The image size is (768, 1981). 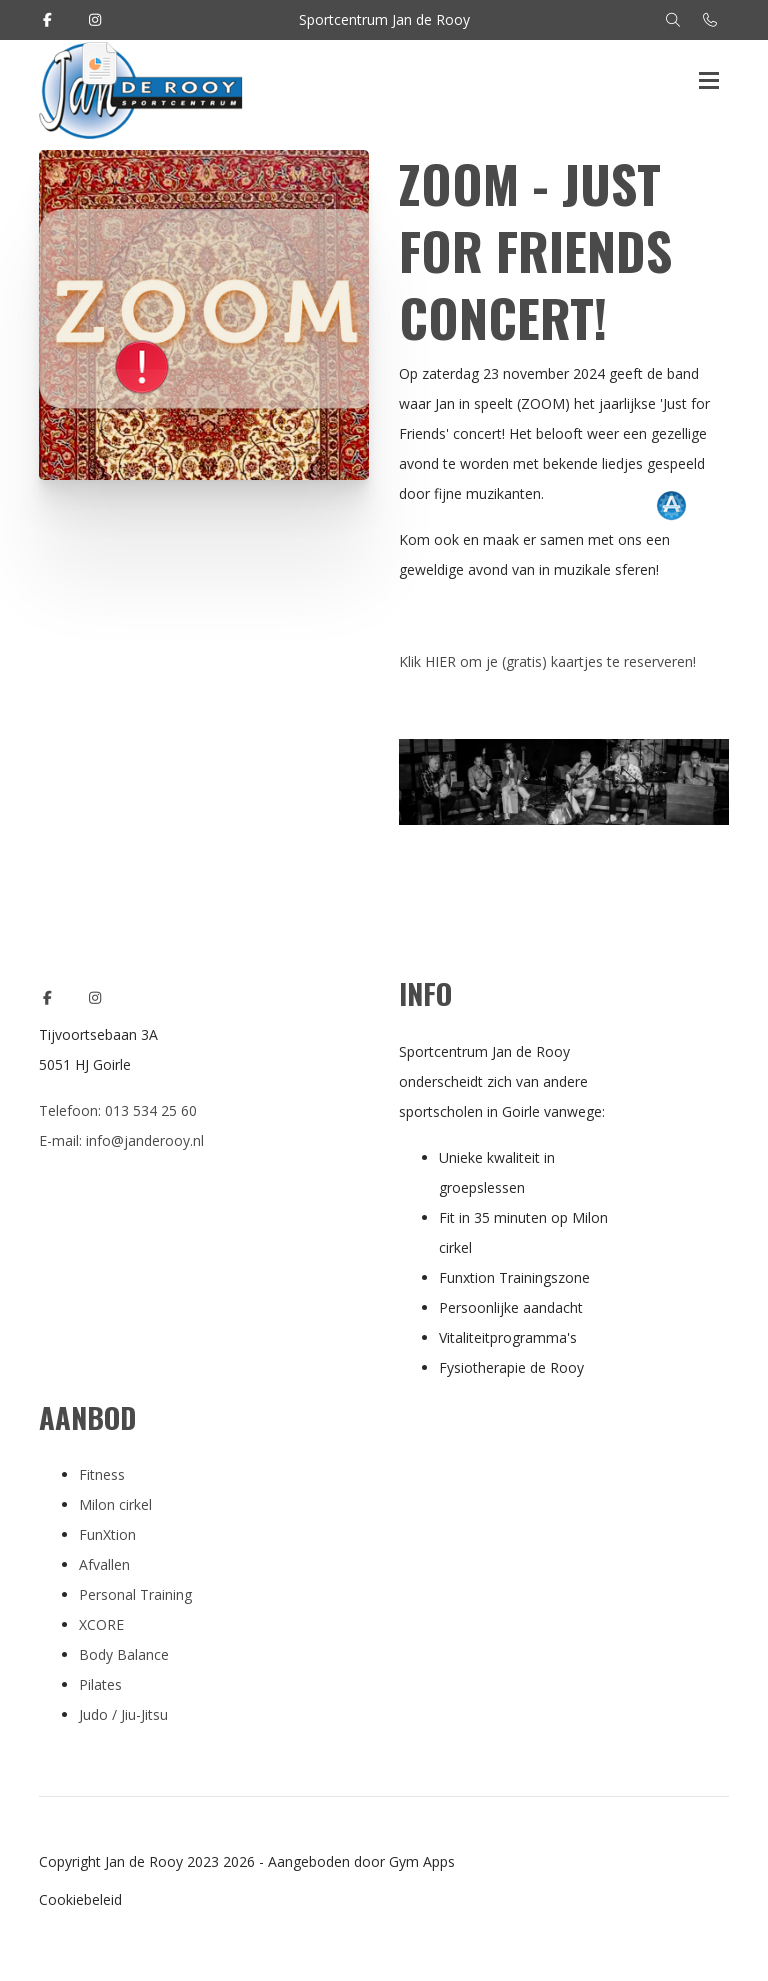 I want to click on open software properties or driver settings, so click(x=671, y=505).